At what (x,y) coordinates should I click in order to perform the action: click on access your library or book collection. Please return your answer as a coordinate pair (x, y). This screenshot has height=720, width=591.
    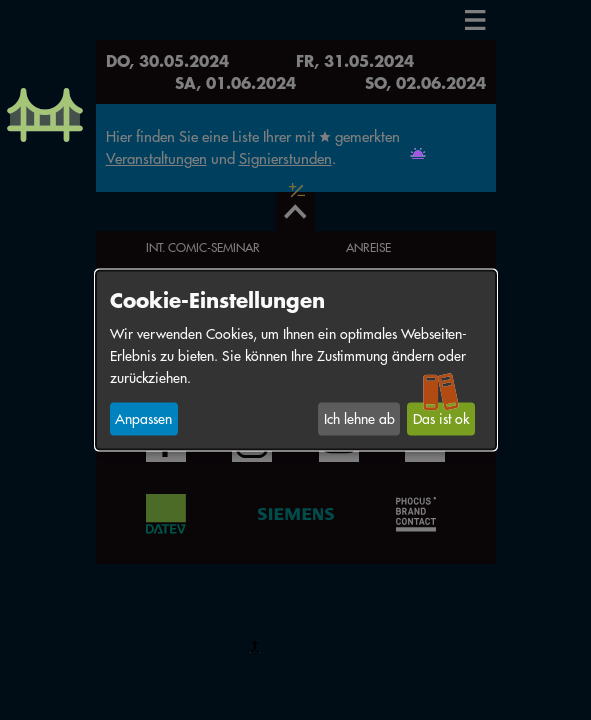
    Looking at the image, I should click on (439, 392).